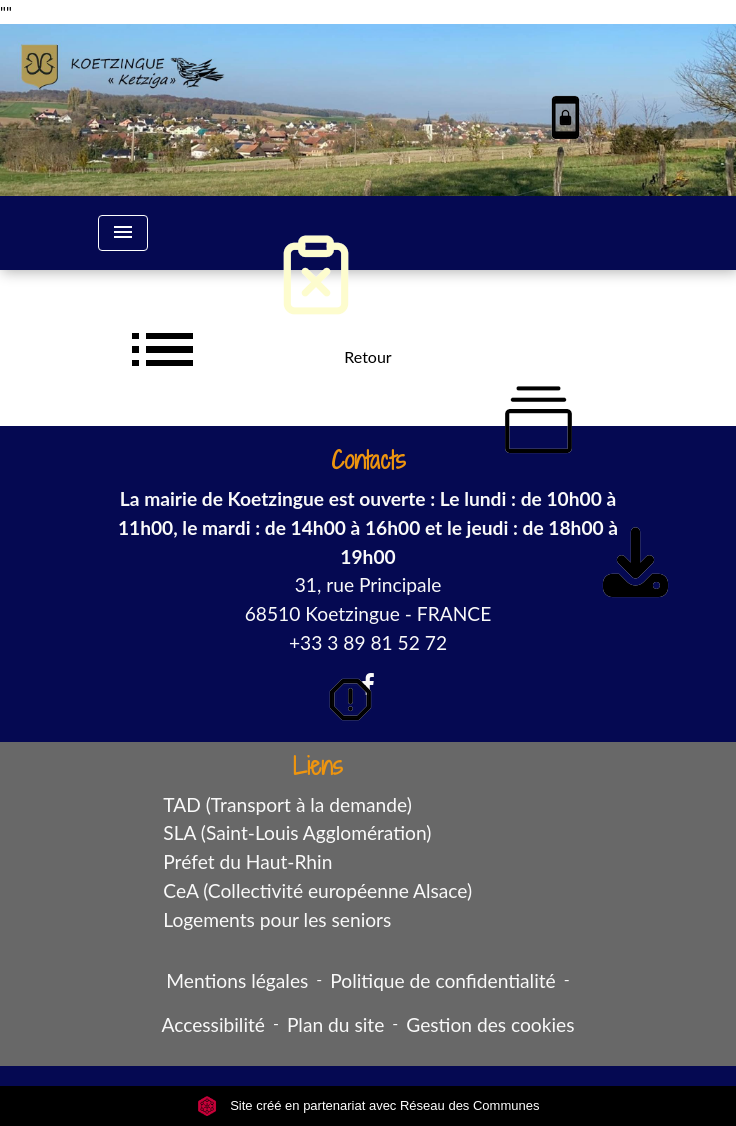  What do you see at coordinates (565, 117) in the screenshot?
I see `lock screen orientation to portrait mode` at bounding box center [565, 117].